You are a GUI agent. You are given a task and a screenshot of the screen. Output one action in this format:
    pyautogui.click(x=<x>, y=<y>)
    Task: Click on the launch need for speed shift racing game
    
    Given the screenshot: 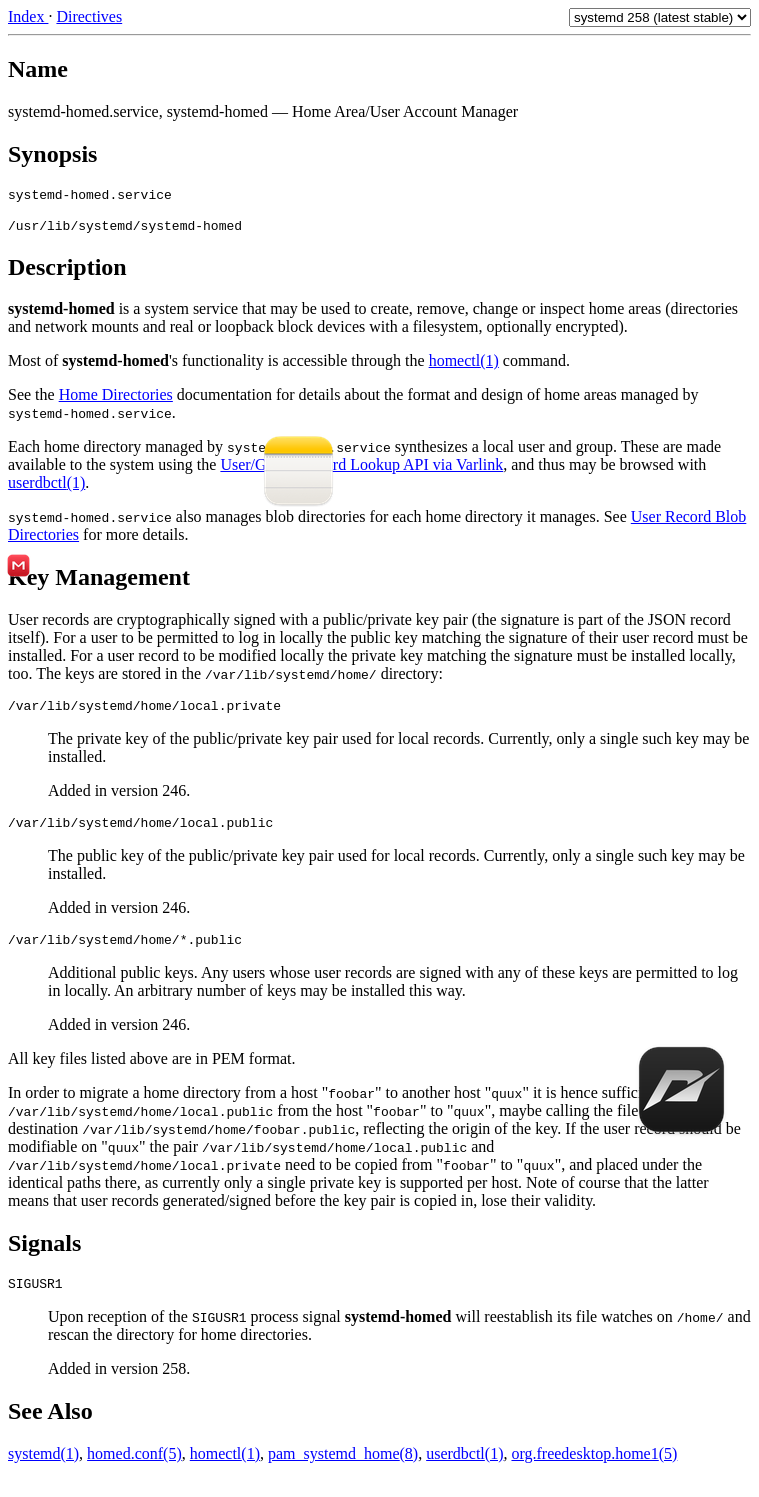 What is the action you would take?
    pyautogui.click(x=681, y=1089)
    